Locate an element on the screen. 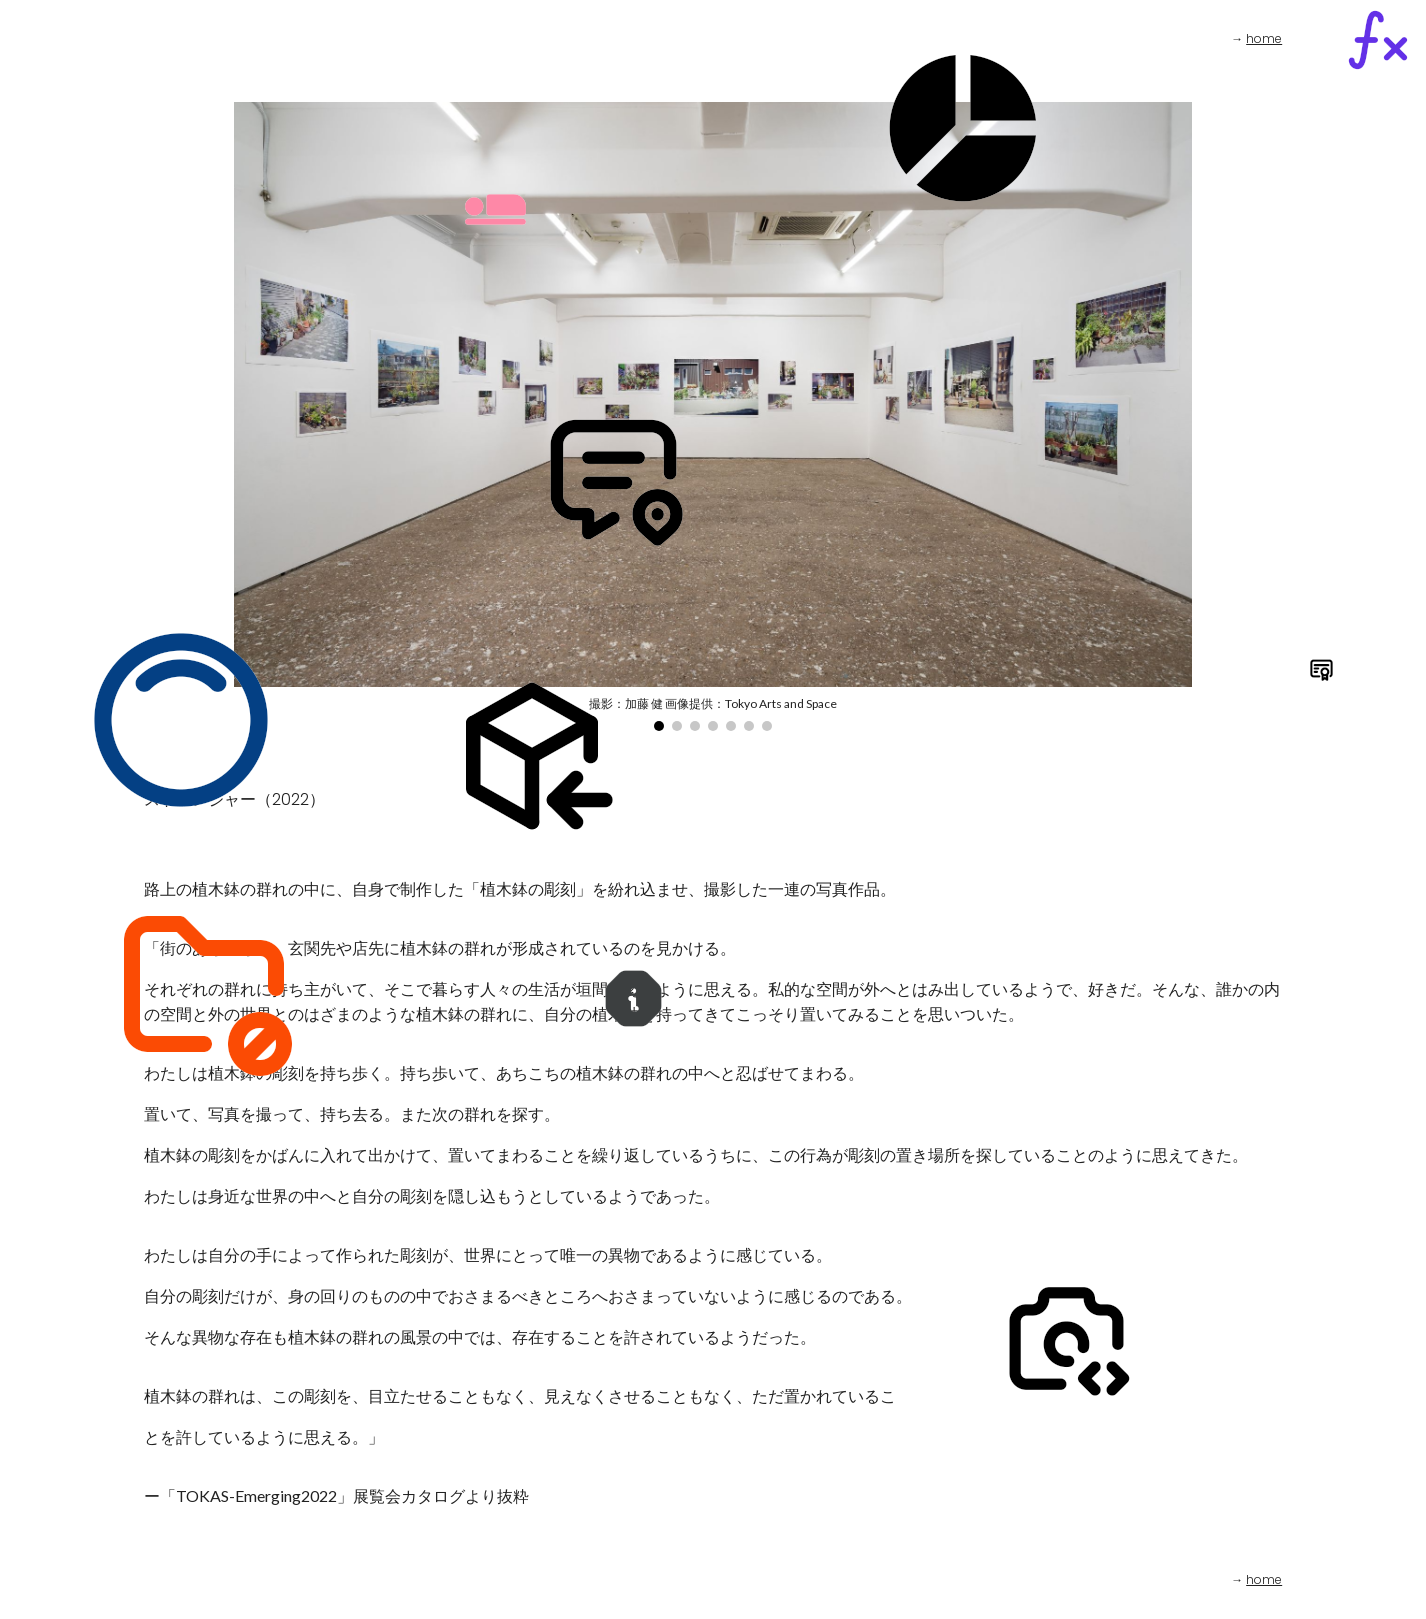 The width and height of the screenshot is (1426, 1619). view certificate or credential details is located at coordinates (1321, 668).